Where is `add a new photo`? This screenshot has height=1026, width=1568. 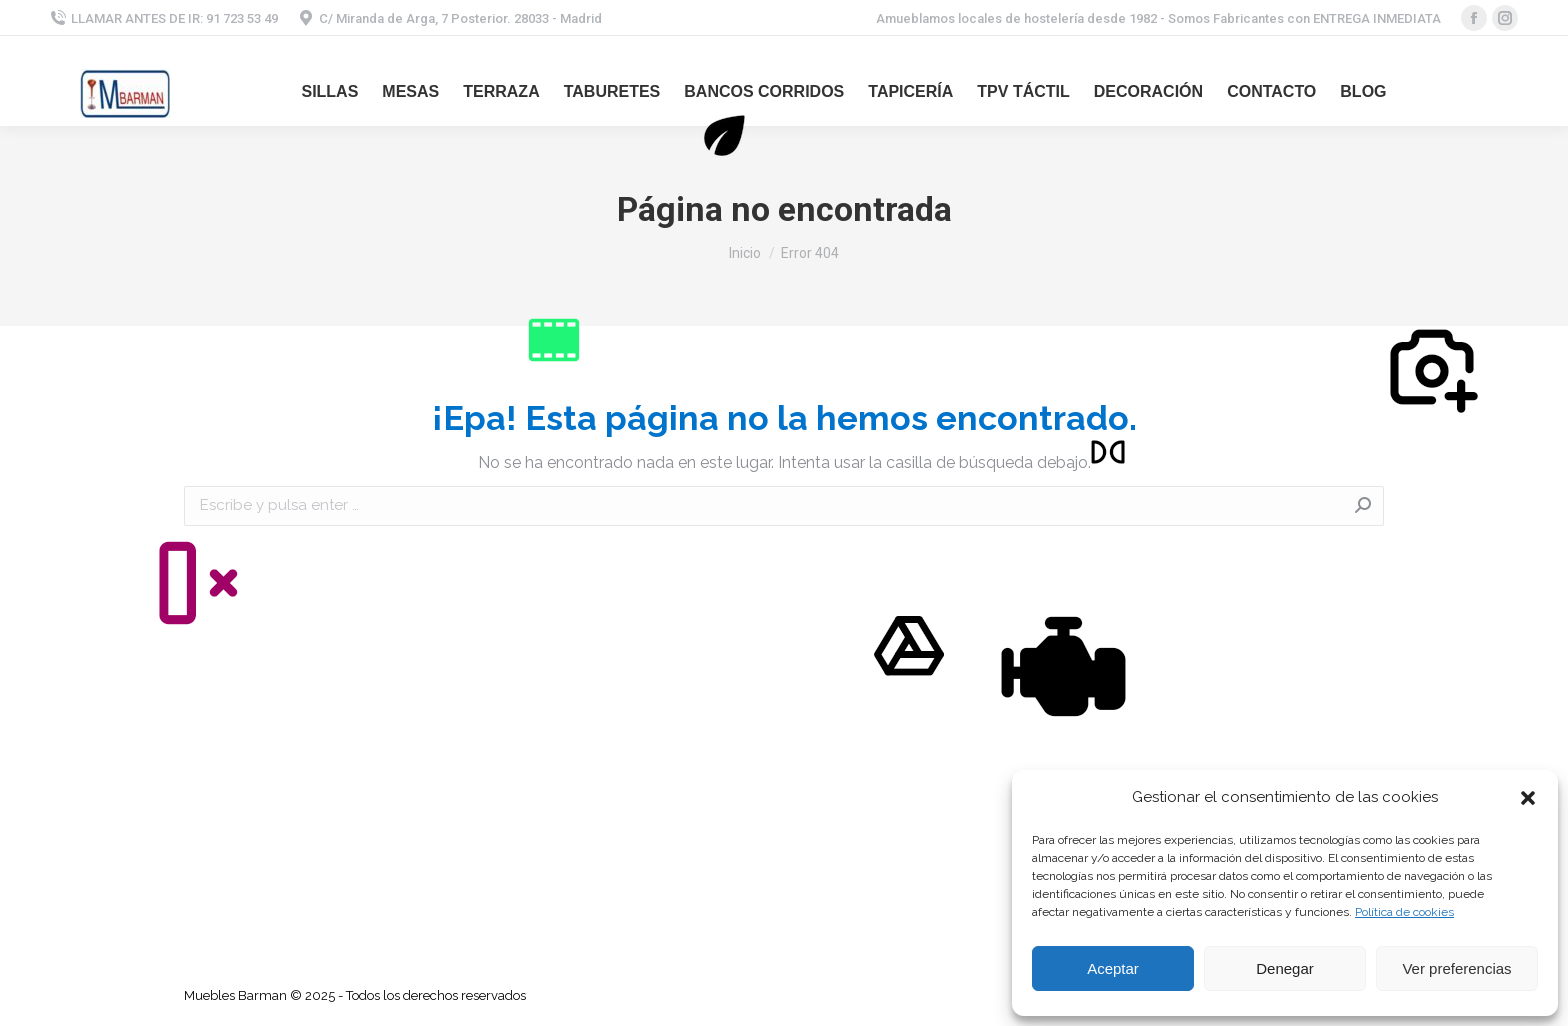 add a new photo is located at coordinates (1432, 367).